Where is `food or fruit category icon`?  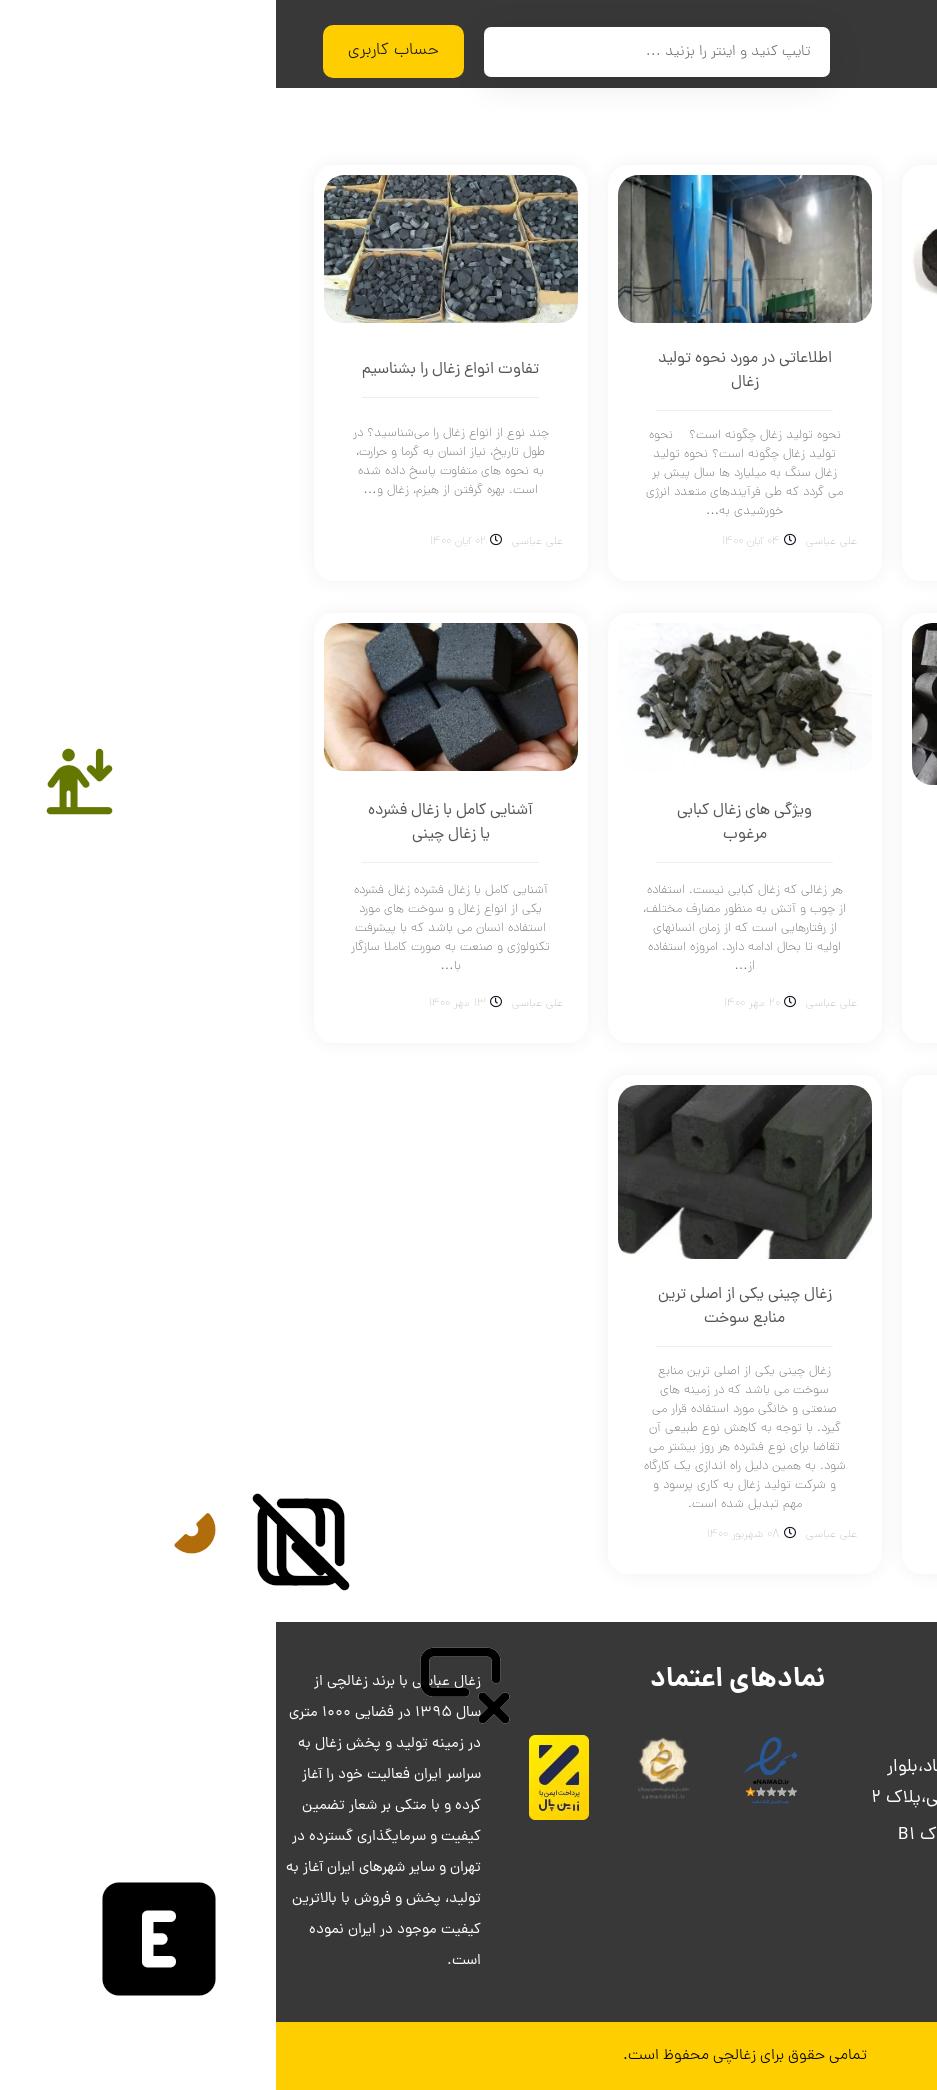
food or fruit category icon is located at coordinates (196, 1534).